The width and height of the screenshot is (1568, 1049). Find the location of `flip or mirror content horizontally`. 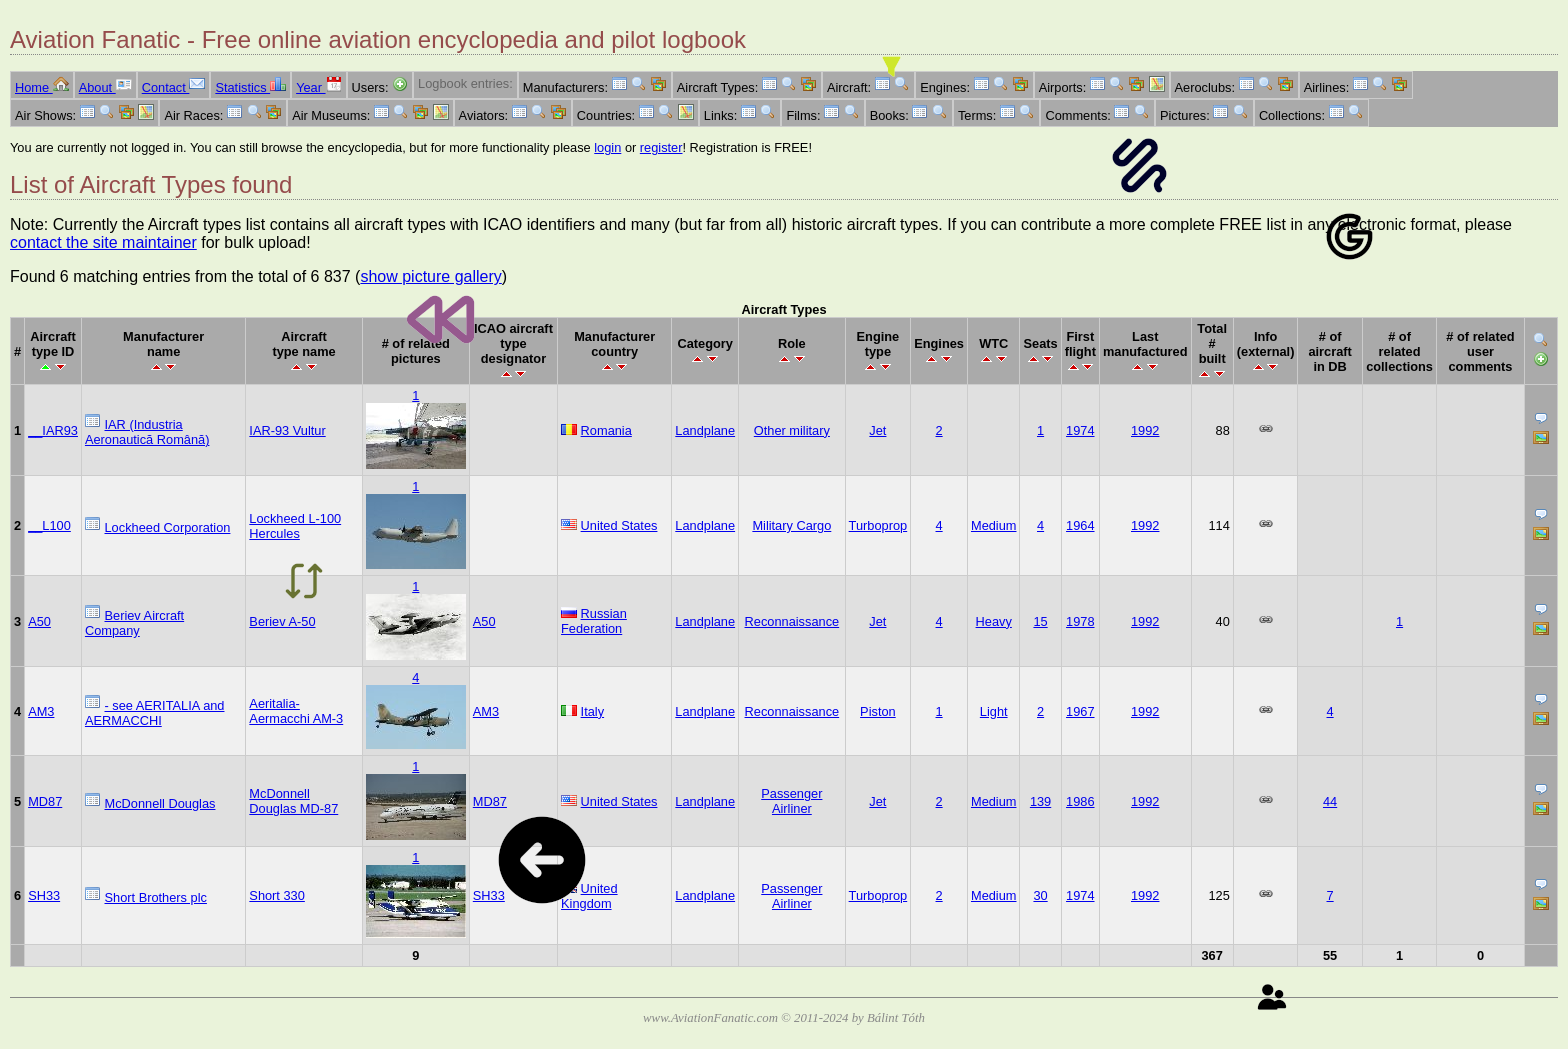

flip or mirror content horizontally is located at coordinates (304, 581).